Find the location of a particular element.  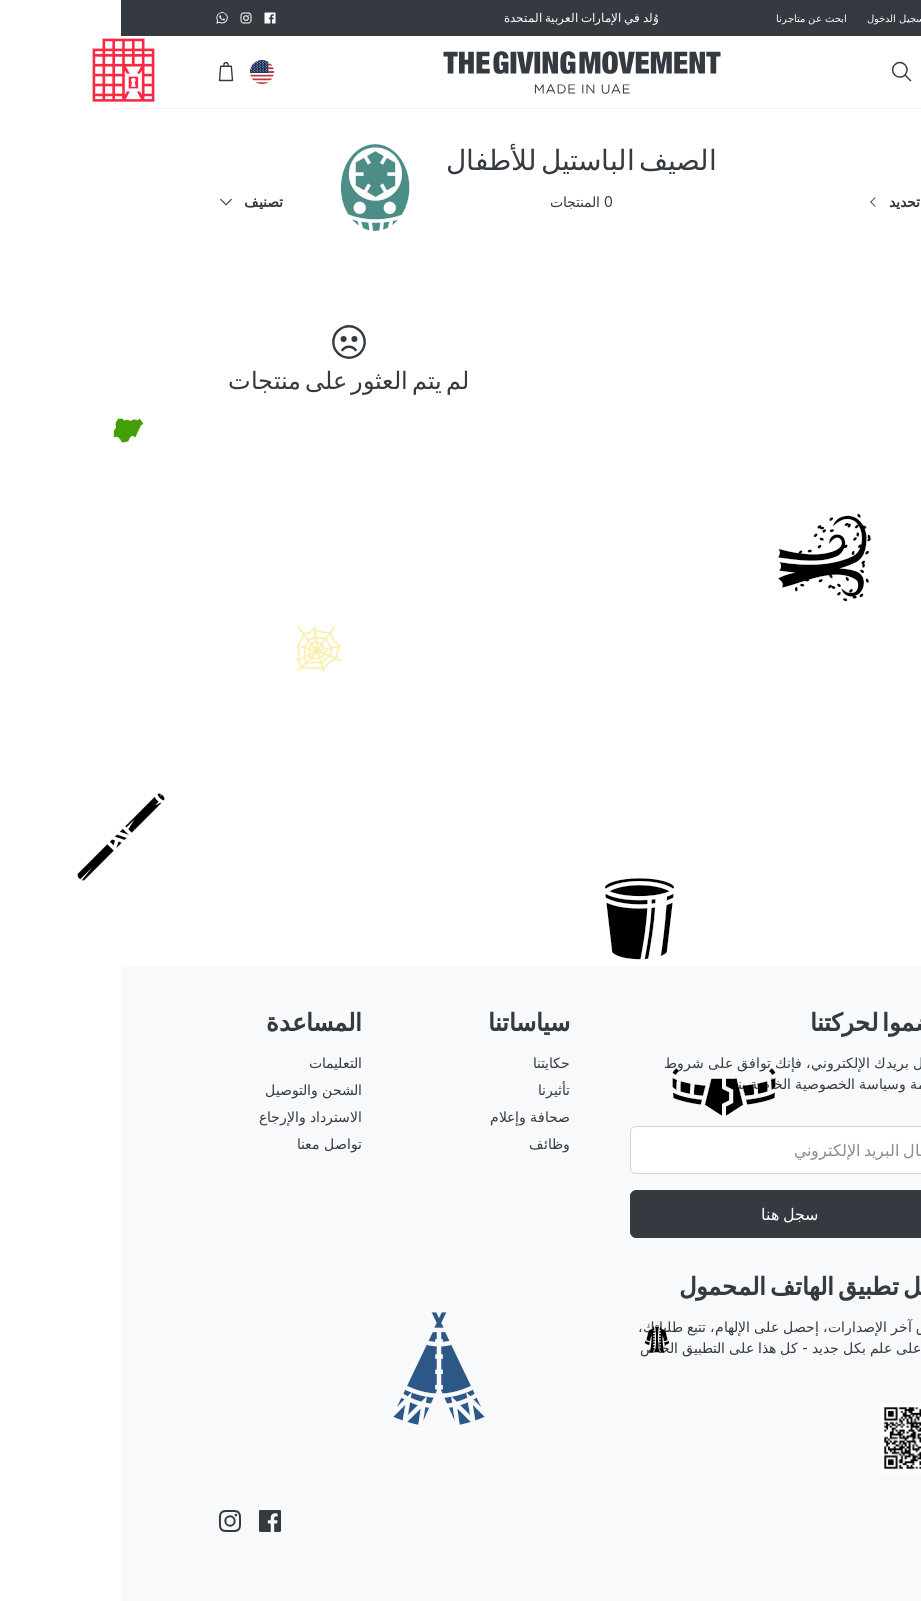

indicates a freeze or stun status effect in gameplay is located at coordinates (375, 187).